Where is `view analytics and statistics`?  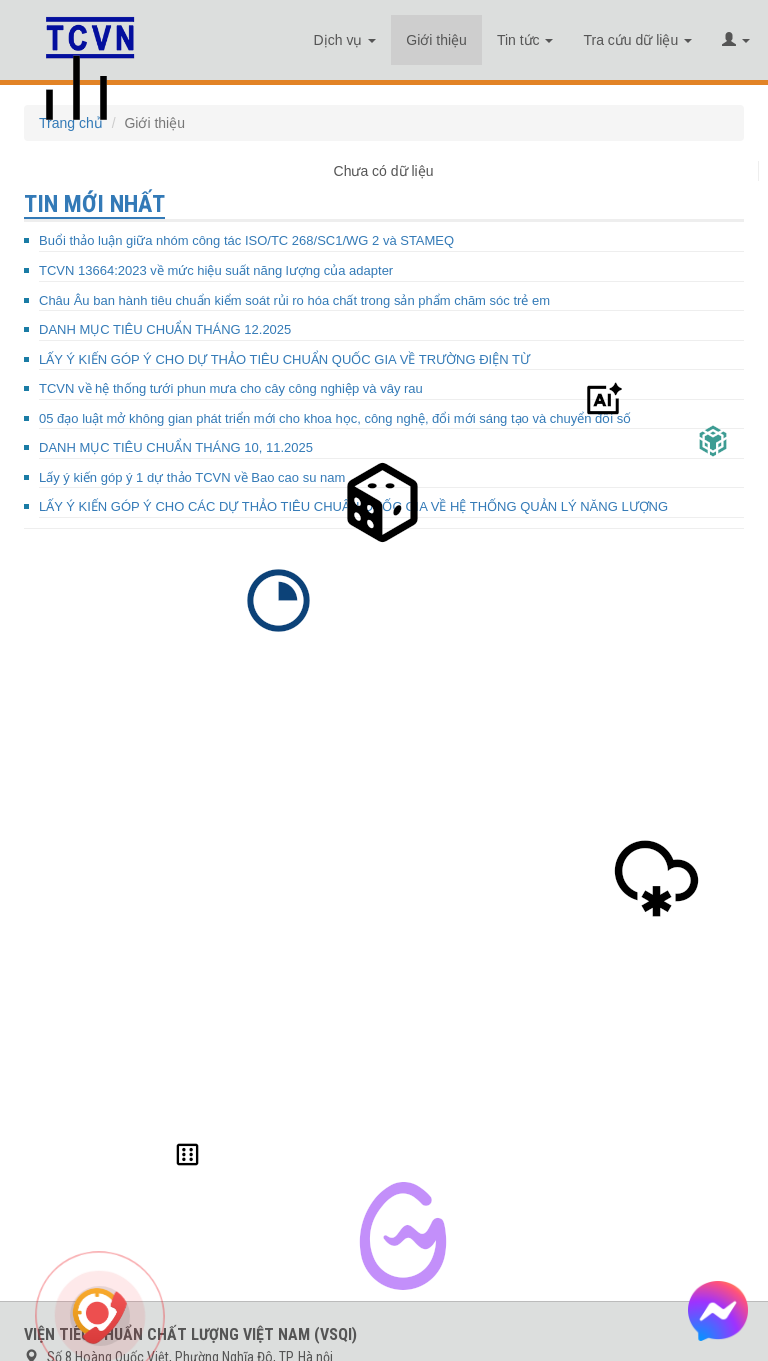
view analytics and statistics is located at coordinates (76, 89).